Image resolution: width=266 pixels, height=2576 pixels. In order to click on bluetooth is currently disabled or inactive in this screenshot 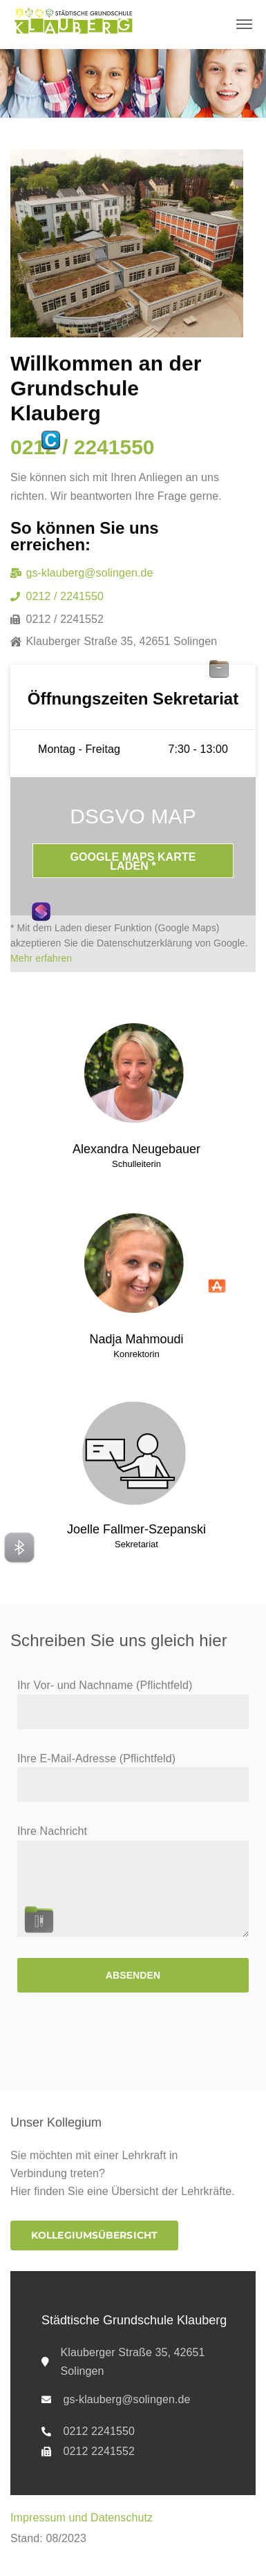, I will do `click(19, 1548)`.